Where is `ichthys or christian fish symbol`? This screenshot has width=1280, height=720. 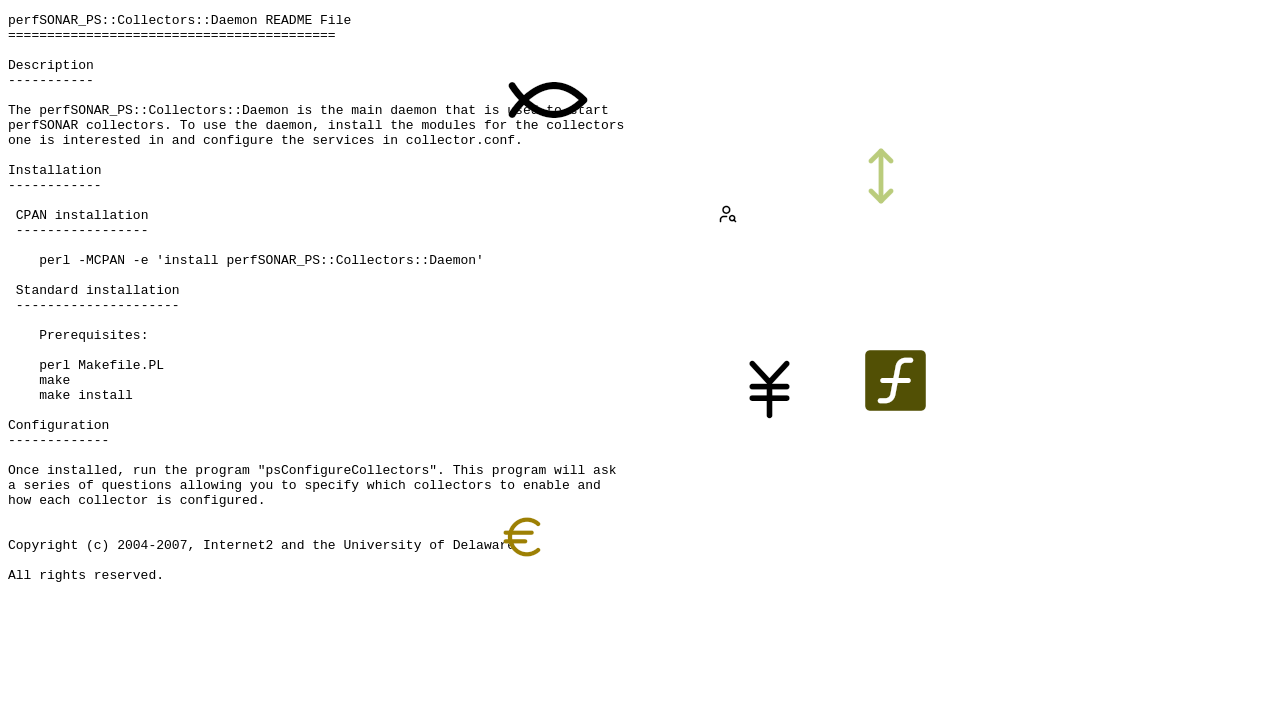
ichthys or christian fish symbol is located at coordinates (548, 100).